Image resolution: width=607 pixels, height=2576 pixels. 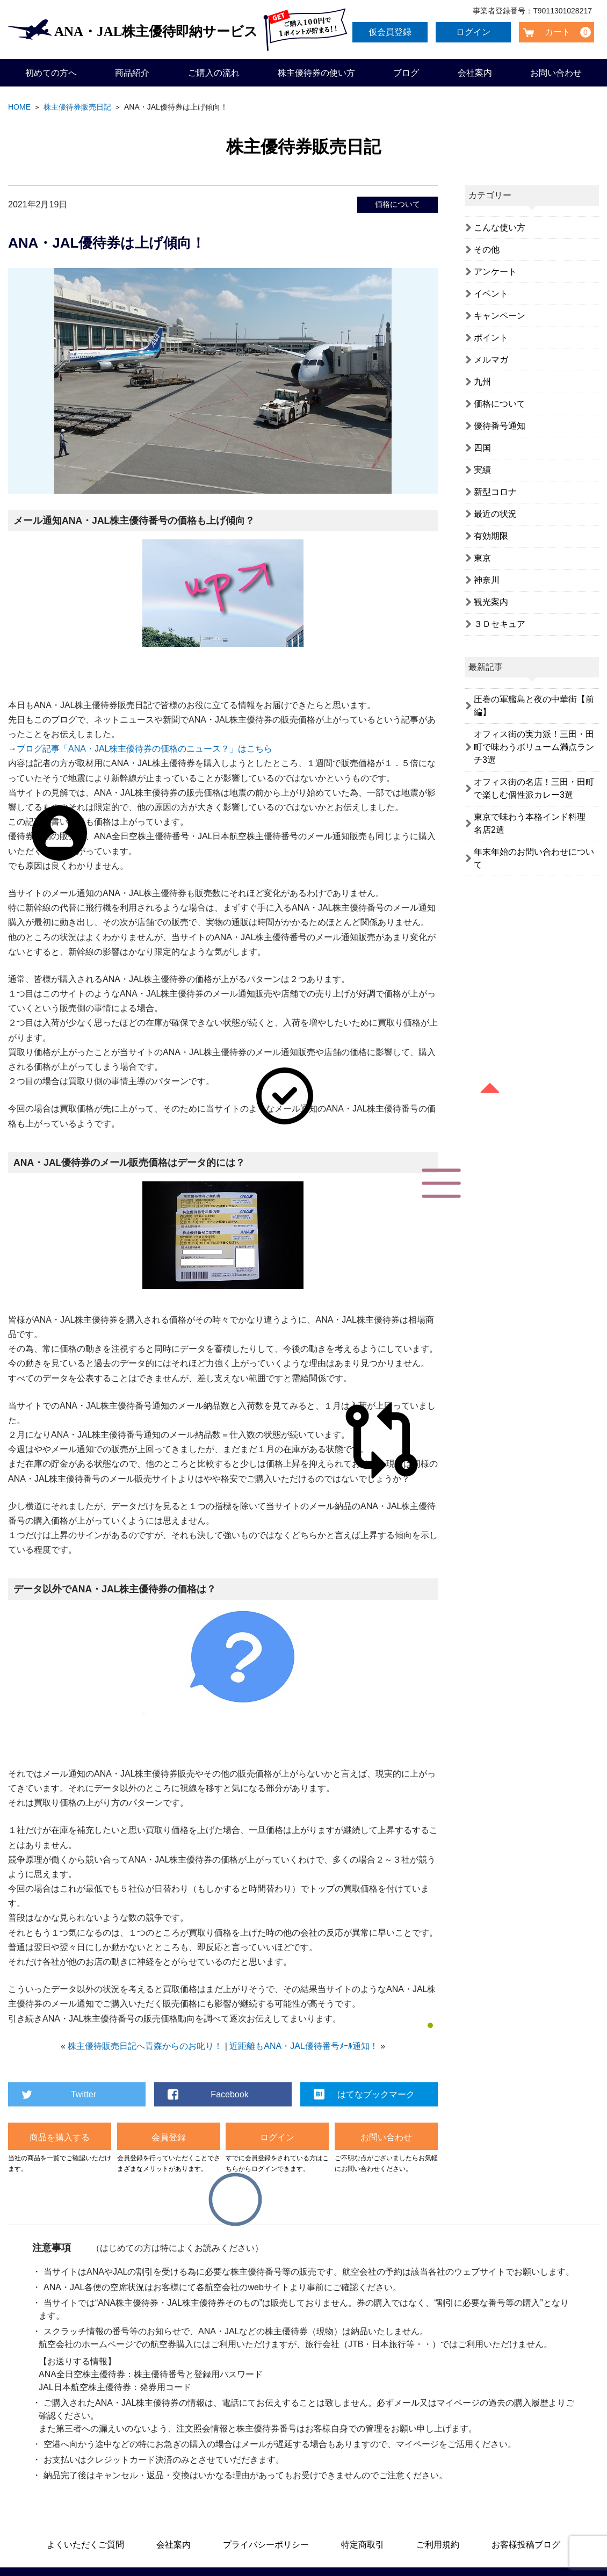 I want to click on unselected radio button or checkbox option, so click(x=235, y=2199).